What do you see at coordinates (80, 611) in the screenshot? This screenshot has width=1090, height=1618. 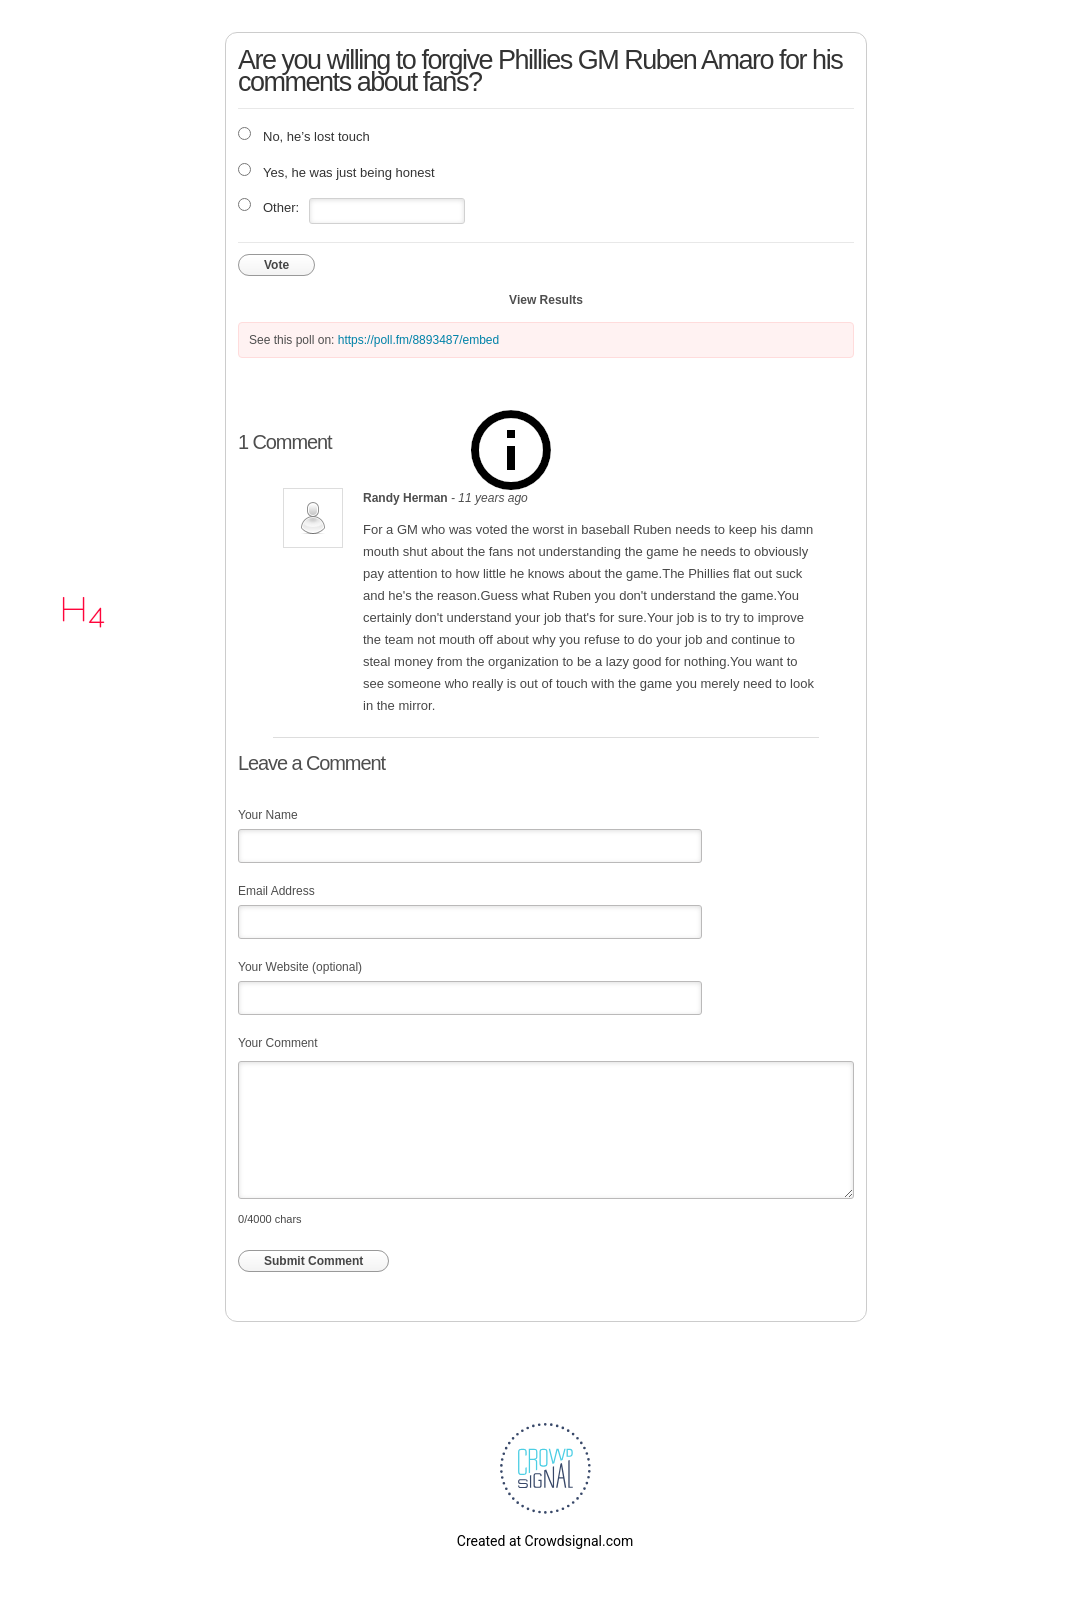 I see `format text as heading level 4` at bounding box center [80, 611].